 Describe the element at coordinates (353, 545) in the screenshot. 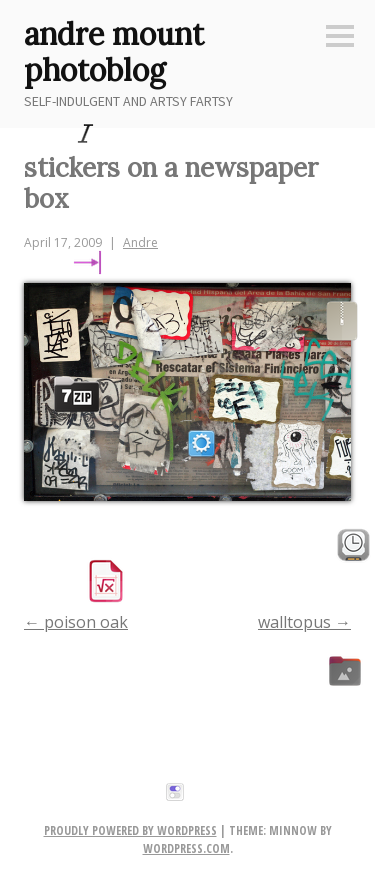

I see `access time machine backup settings` at that location.